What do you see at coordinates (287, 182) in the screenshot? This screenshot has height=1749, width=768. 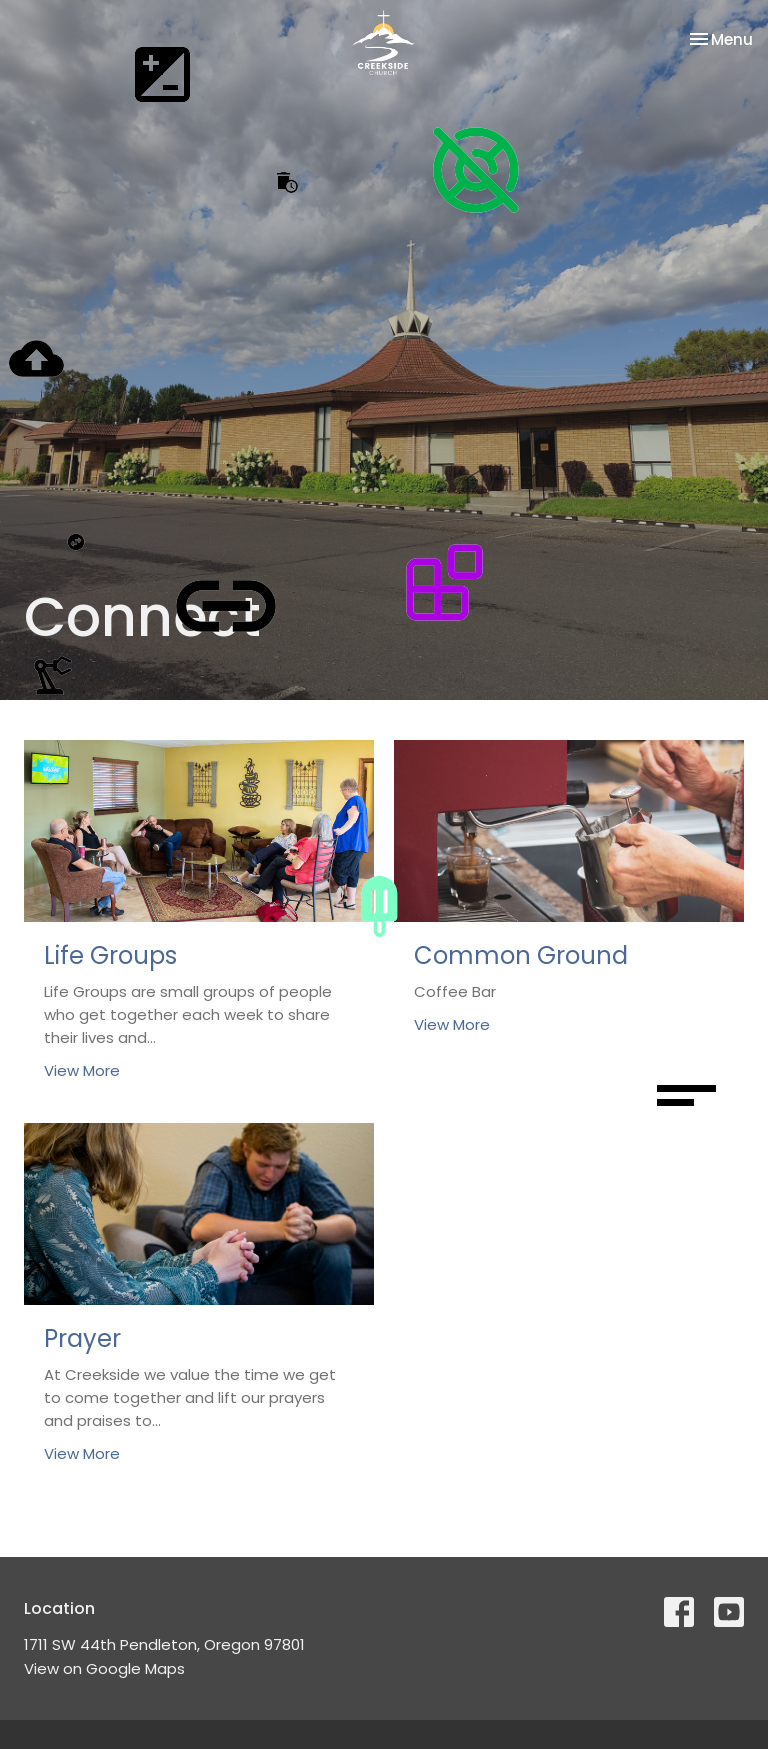 I see `set items to automatically delete after a time period` at bounding box center [287, 182].